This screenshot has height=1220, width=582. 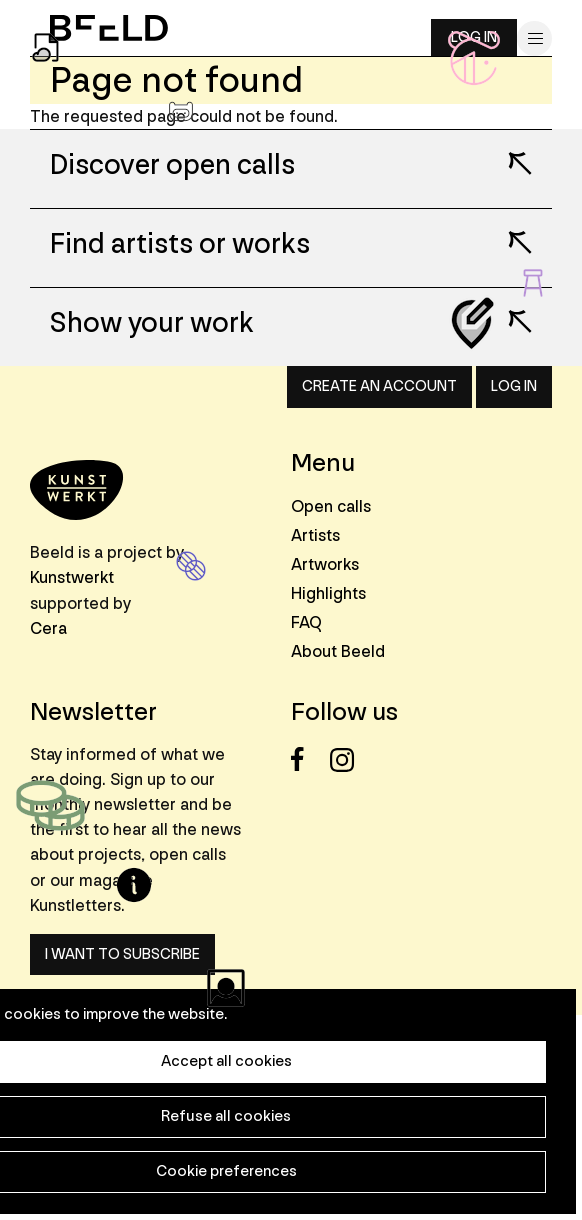 I want to click on open the New York Times app, so click(x=474, y=57).